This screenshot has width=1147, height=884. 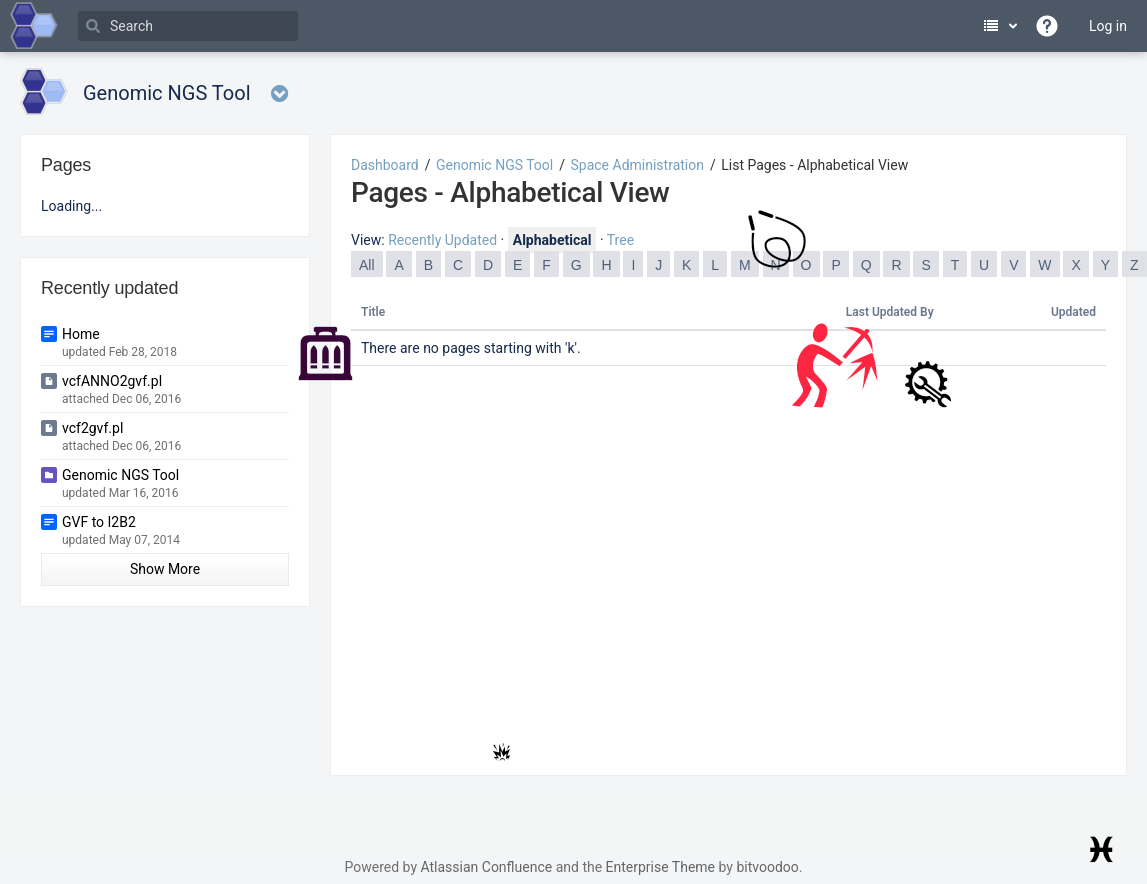 I want to click on ammunition inventory or storage in a game, so click(x=325, y=353).